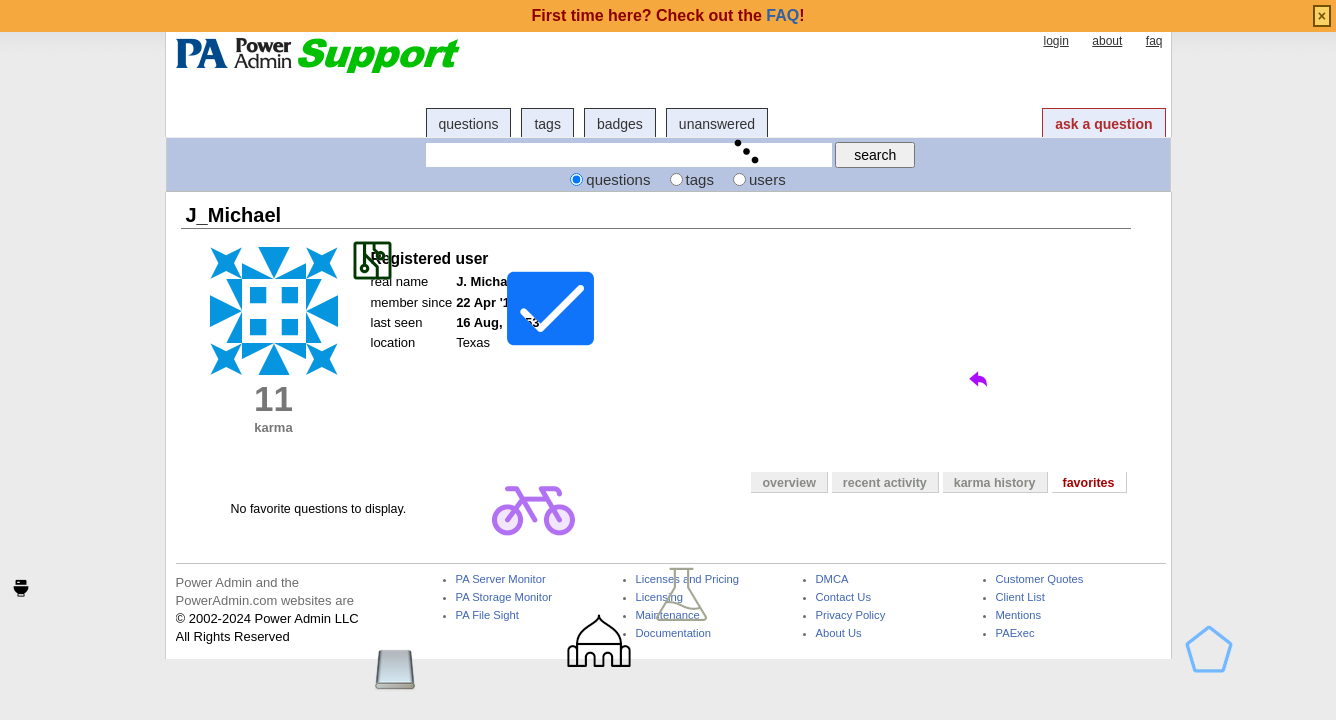 The width and height of the screenshot is (1336, 720). What do you see at coordinates (599, 644) in the screenshot?
I see `find nearby mosques` at bounding box center [599, 644].